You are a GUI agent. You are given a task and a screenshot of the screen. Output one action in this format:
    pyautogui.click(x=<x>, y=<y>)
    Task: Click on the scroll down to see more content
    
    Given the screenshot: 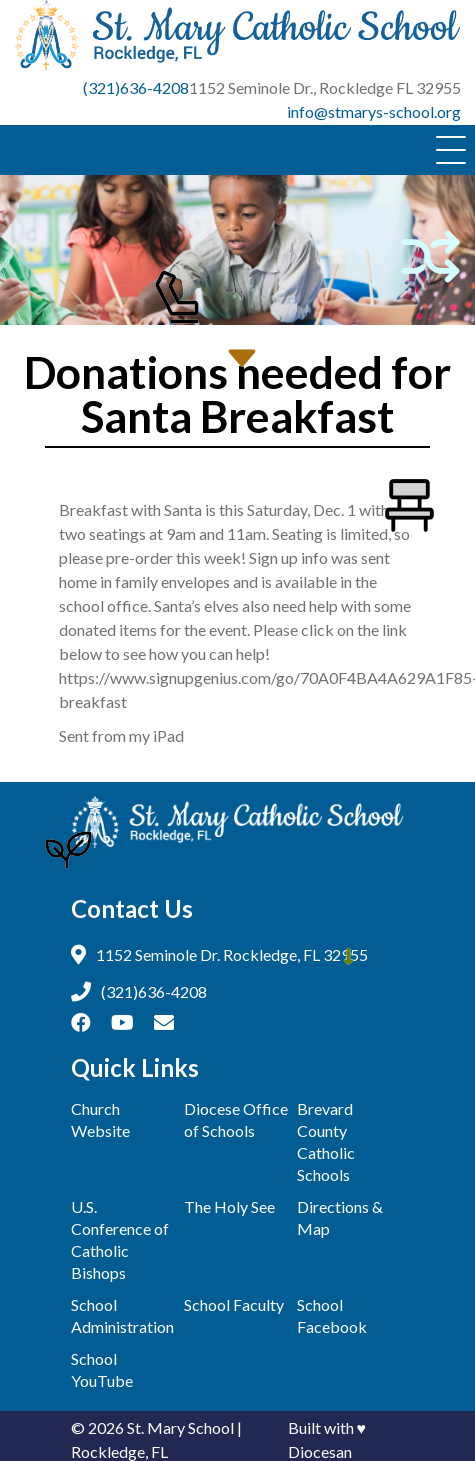 What is the action you would take?
    pyautogui.click(x=348, y=956)
    